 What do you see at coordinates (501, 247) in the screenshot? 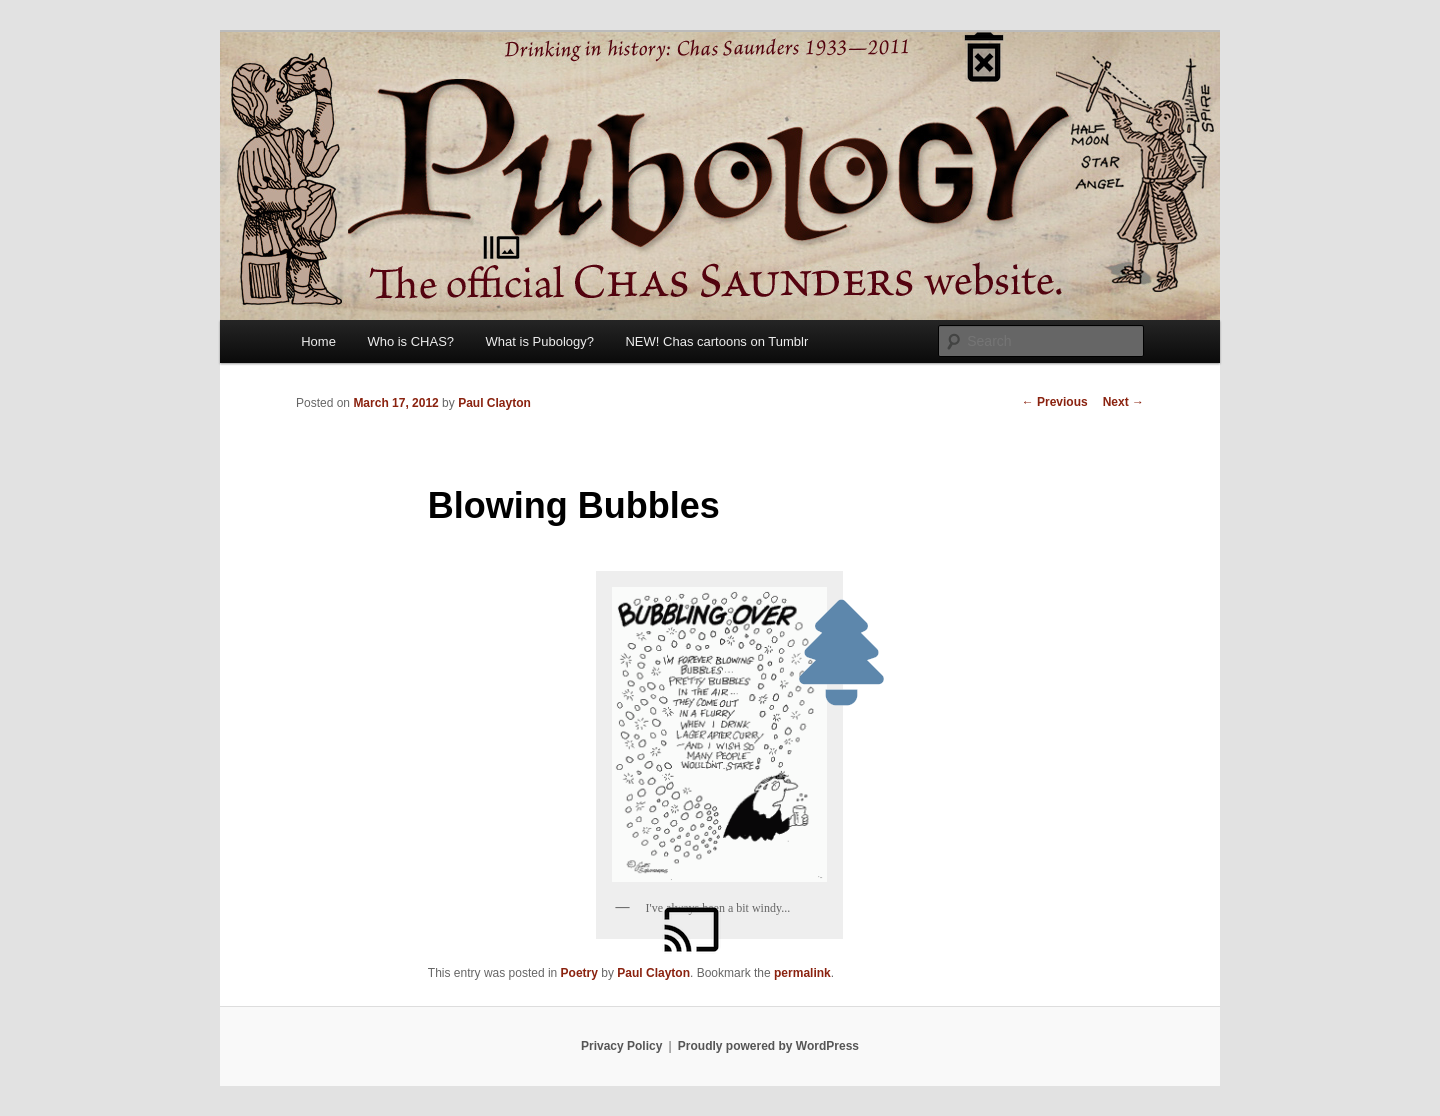
I see `enable burst mode for rapid photo capture` at bounding box center [501, 247].